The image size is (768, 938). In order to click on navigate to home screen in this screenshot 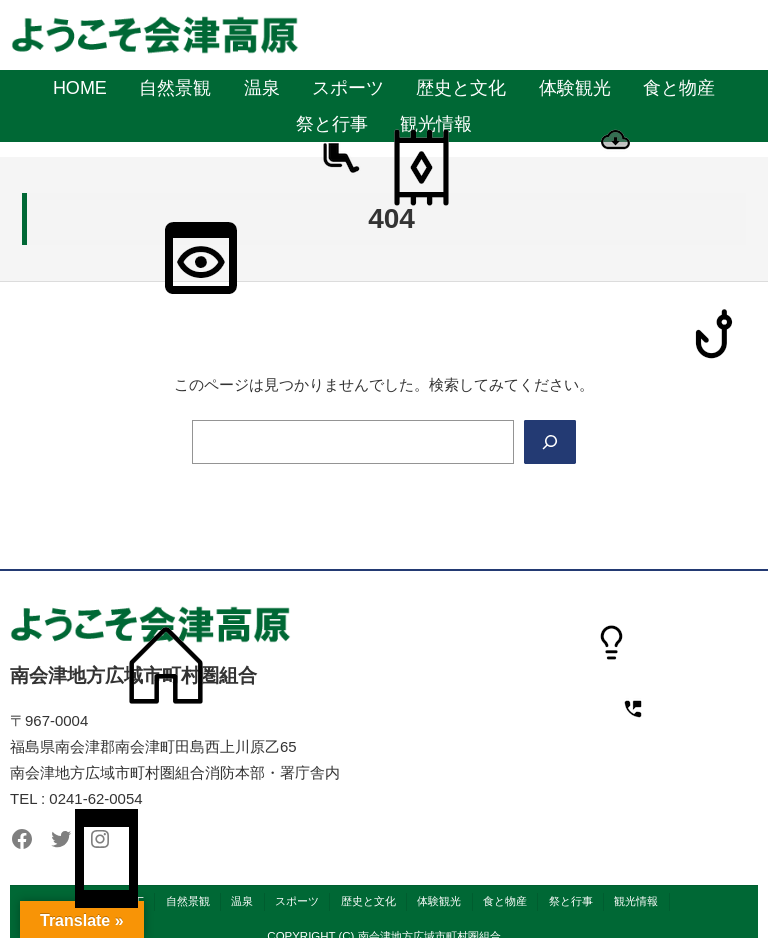, I will do `click(166, 667)`.